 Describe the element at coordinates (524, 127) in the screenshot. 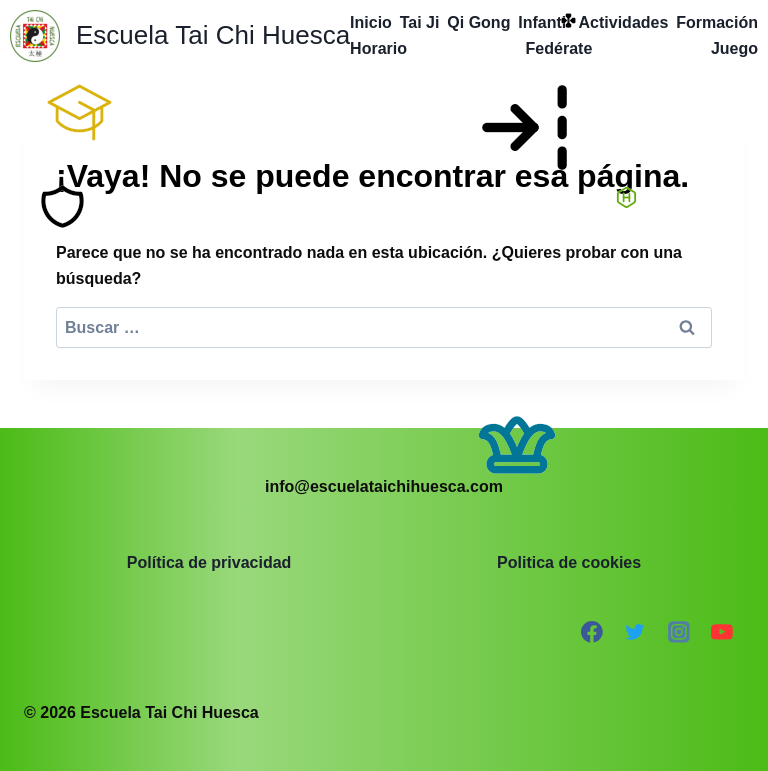

I see `move item to the right edge` at that location.